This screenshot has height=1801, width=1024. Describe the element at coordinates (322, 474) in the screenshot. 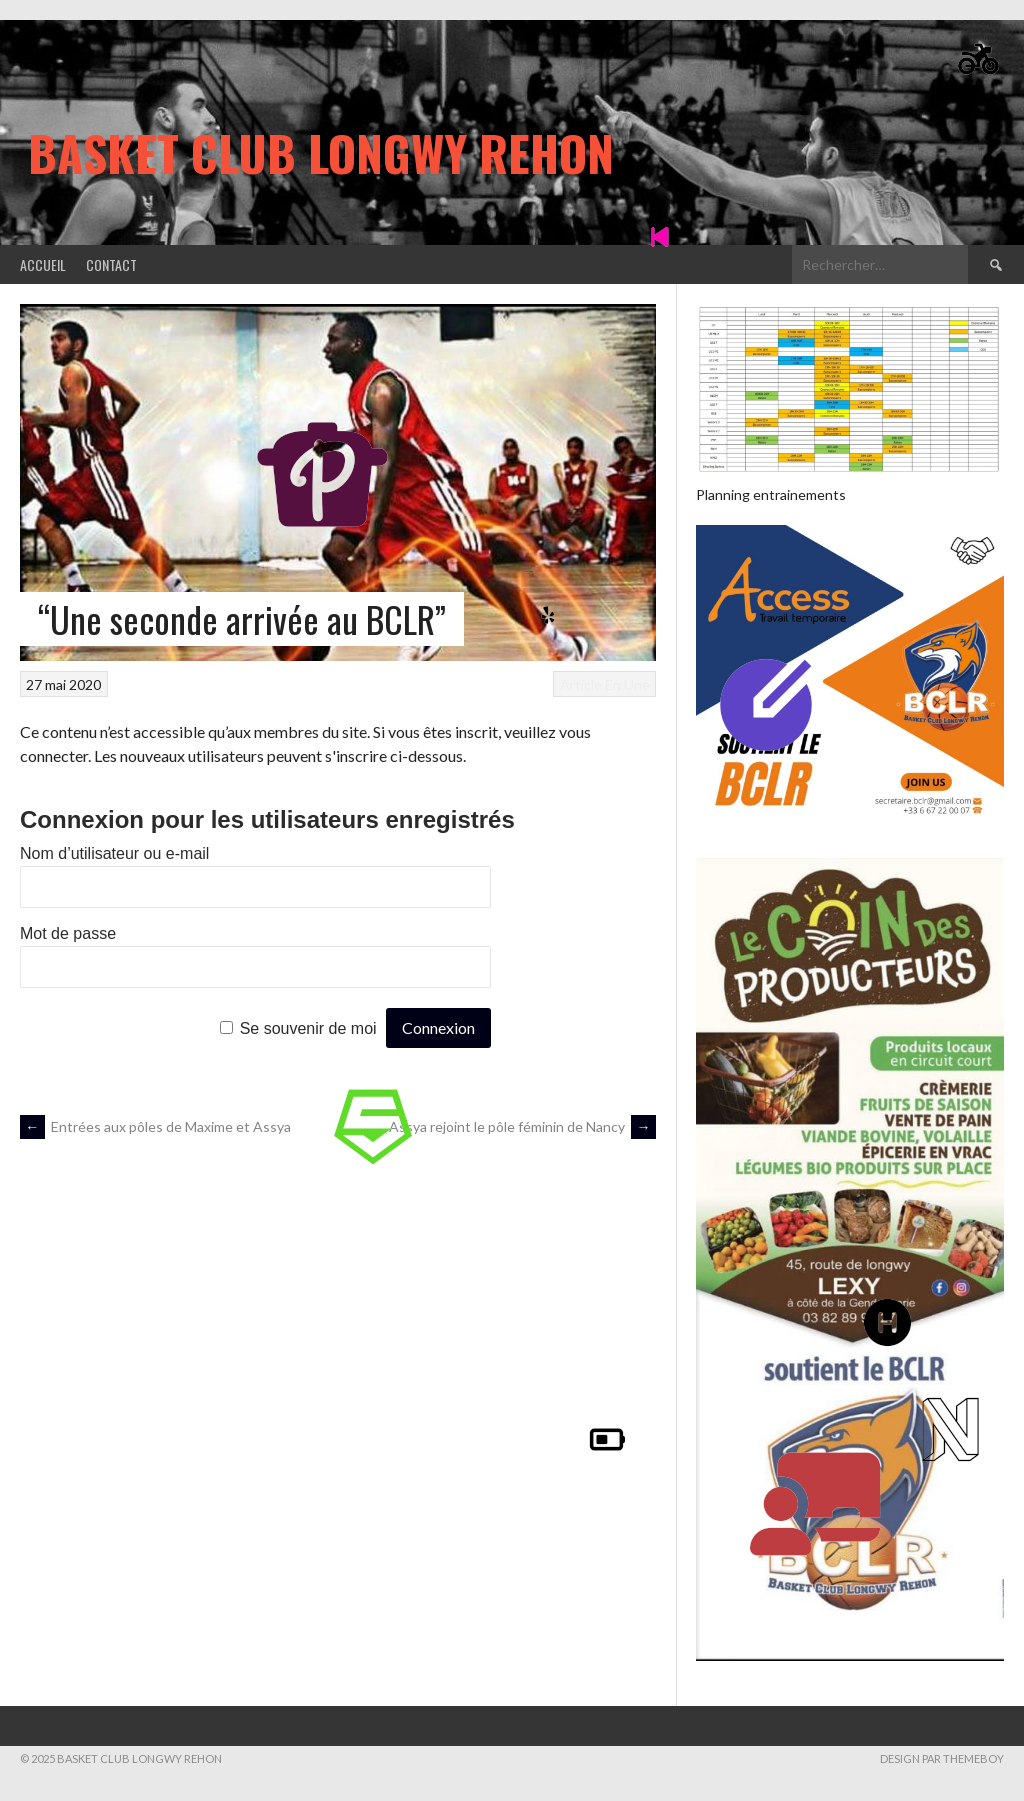

I see `open the palfed app or service` at that location.